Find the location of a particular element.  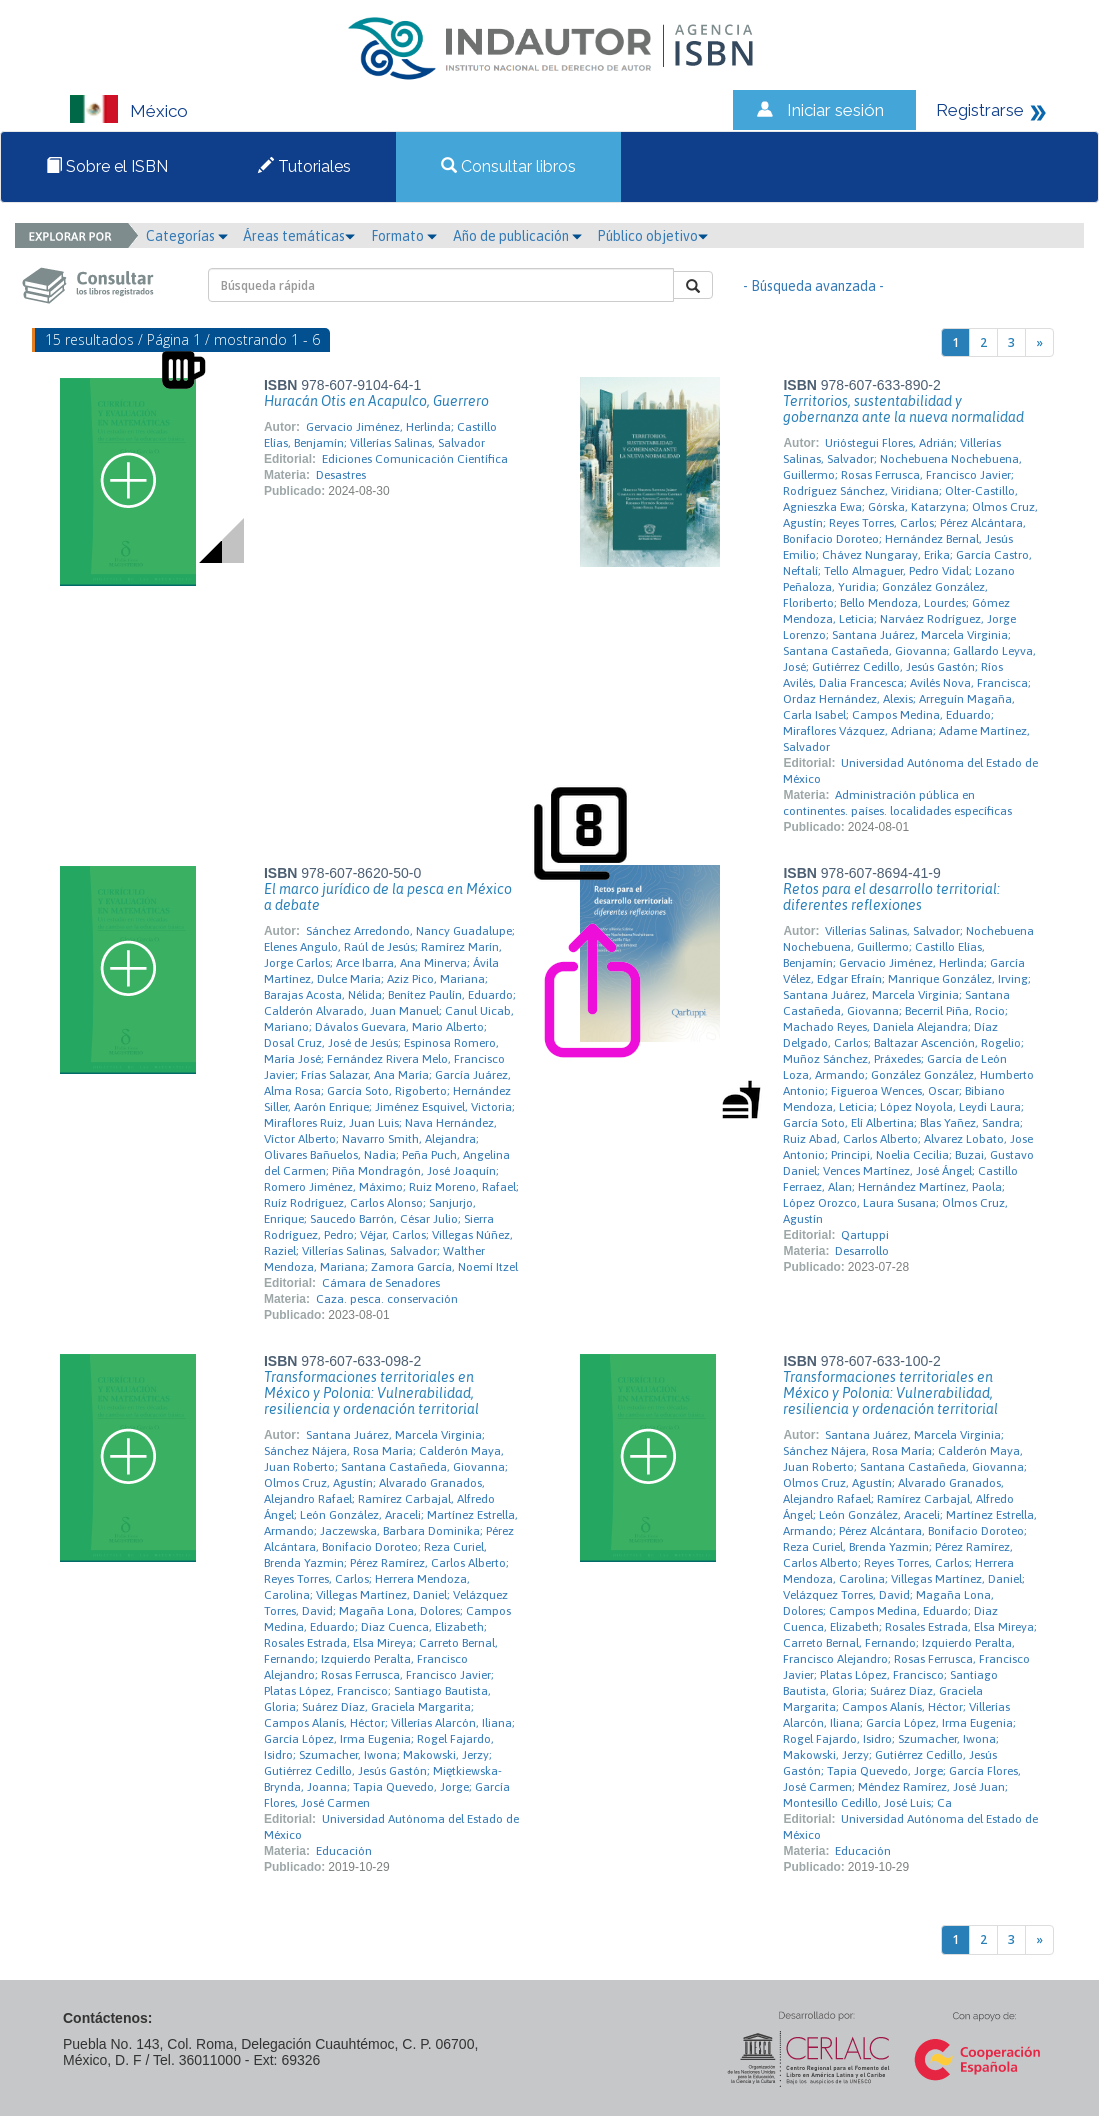

view nearby bars or breweries is located at coordinates (181, 370).